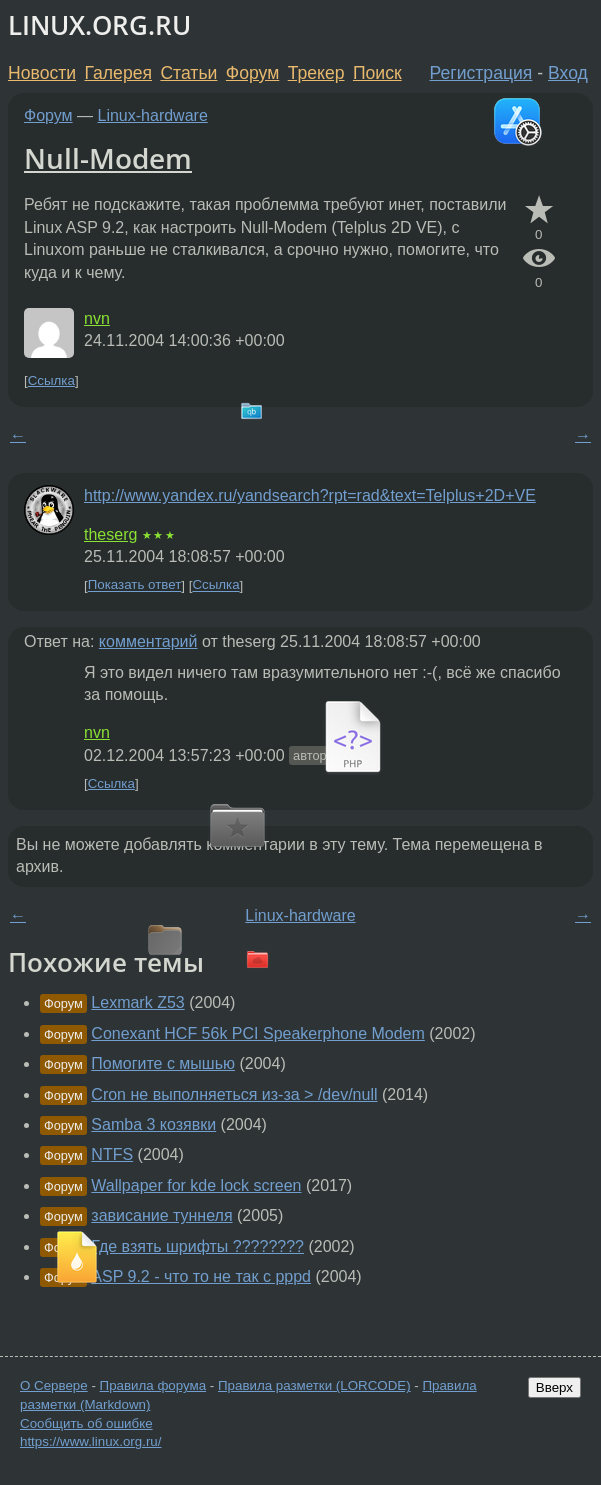  Describe the element at coordinates (77, 1257) in the screenshot. I see `an ICC color profile file` at that location.